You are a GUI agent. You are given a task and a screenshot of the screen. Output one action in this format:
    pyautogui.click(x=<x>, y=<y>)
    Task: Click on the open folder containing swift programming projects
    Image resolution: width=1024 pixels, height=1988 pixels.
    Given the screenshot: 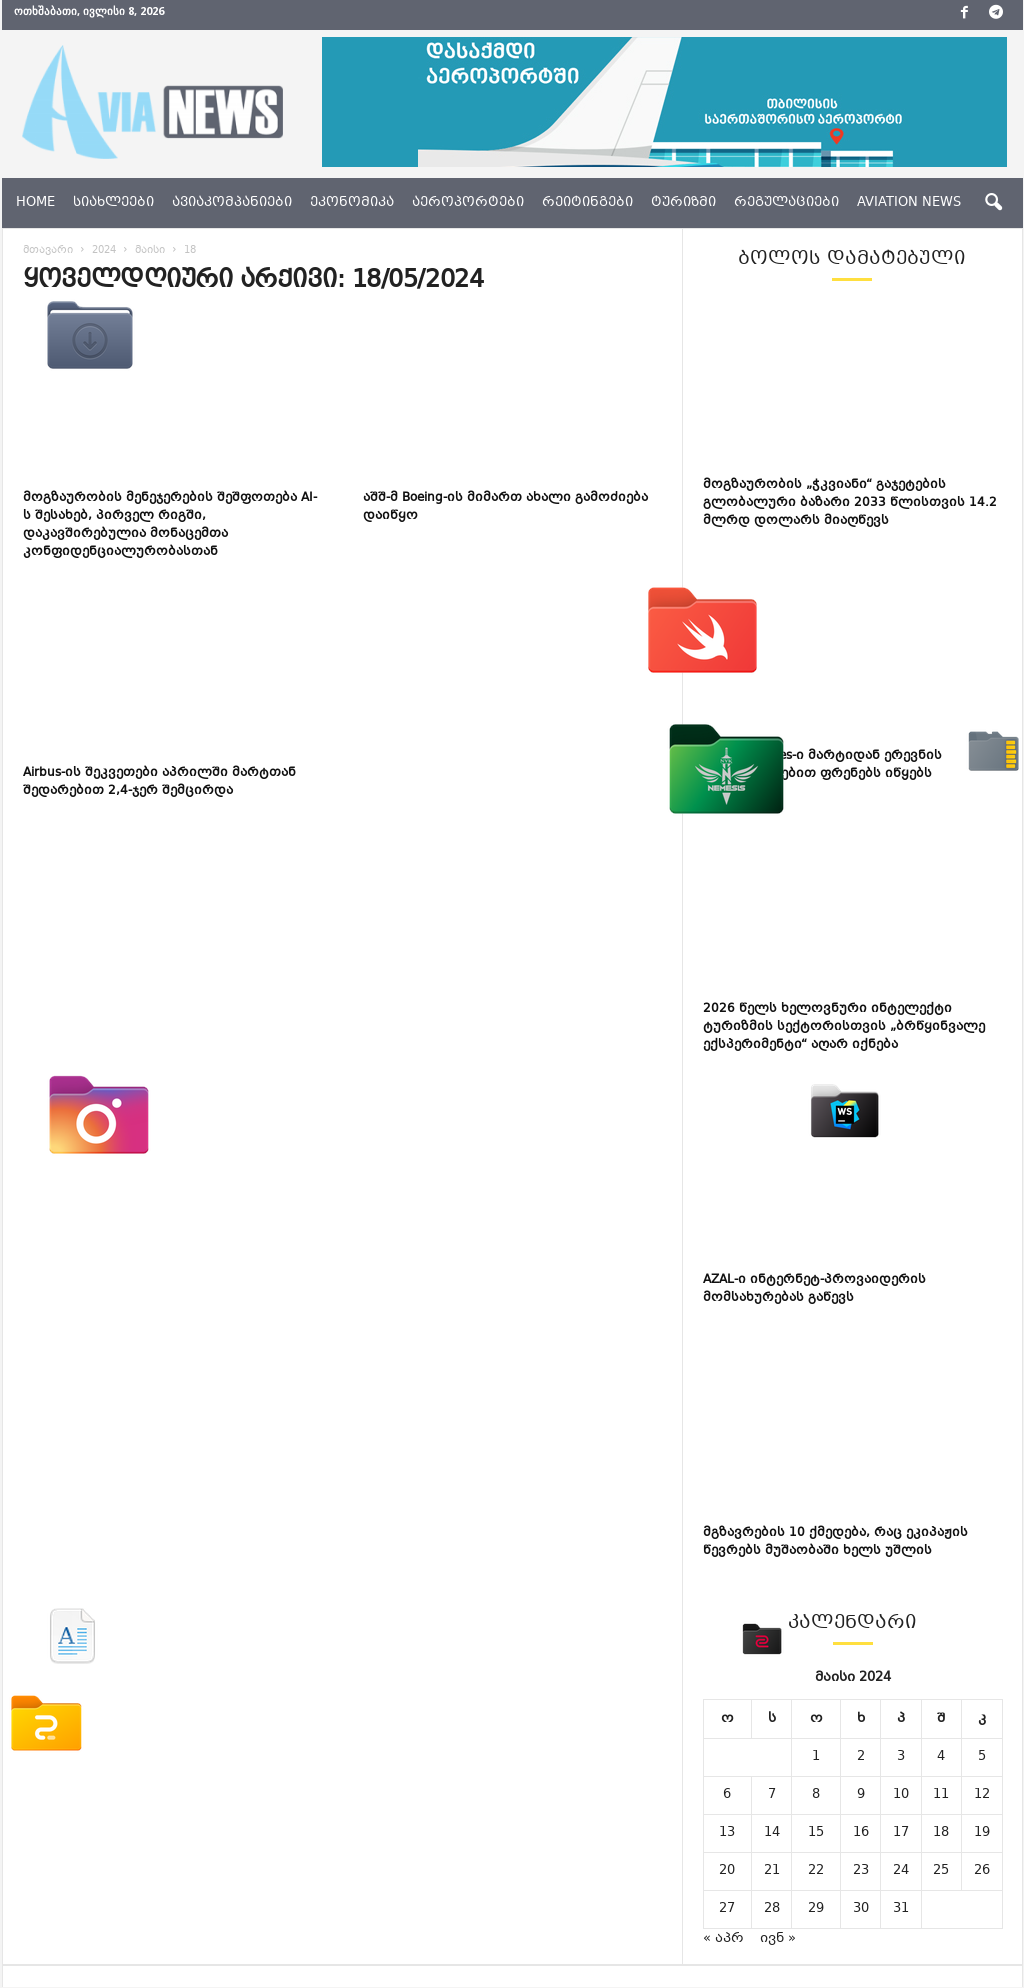 What is the action you would take?
    pyautogui.click(x=702, y=633)
    